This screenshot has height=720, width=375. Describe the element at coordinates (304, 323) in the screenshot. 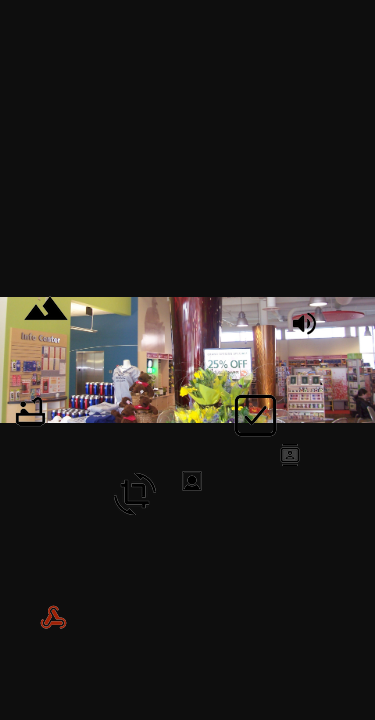

I see `increase or unmute audio volume` at that location.